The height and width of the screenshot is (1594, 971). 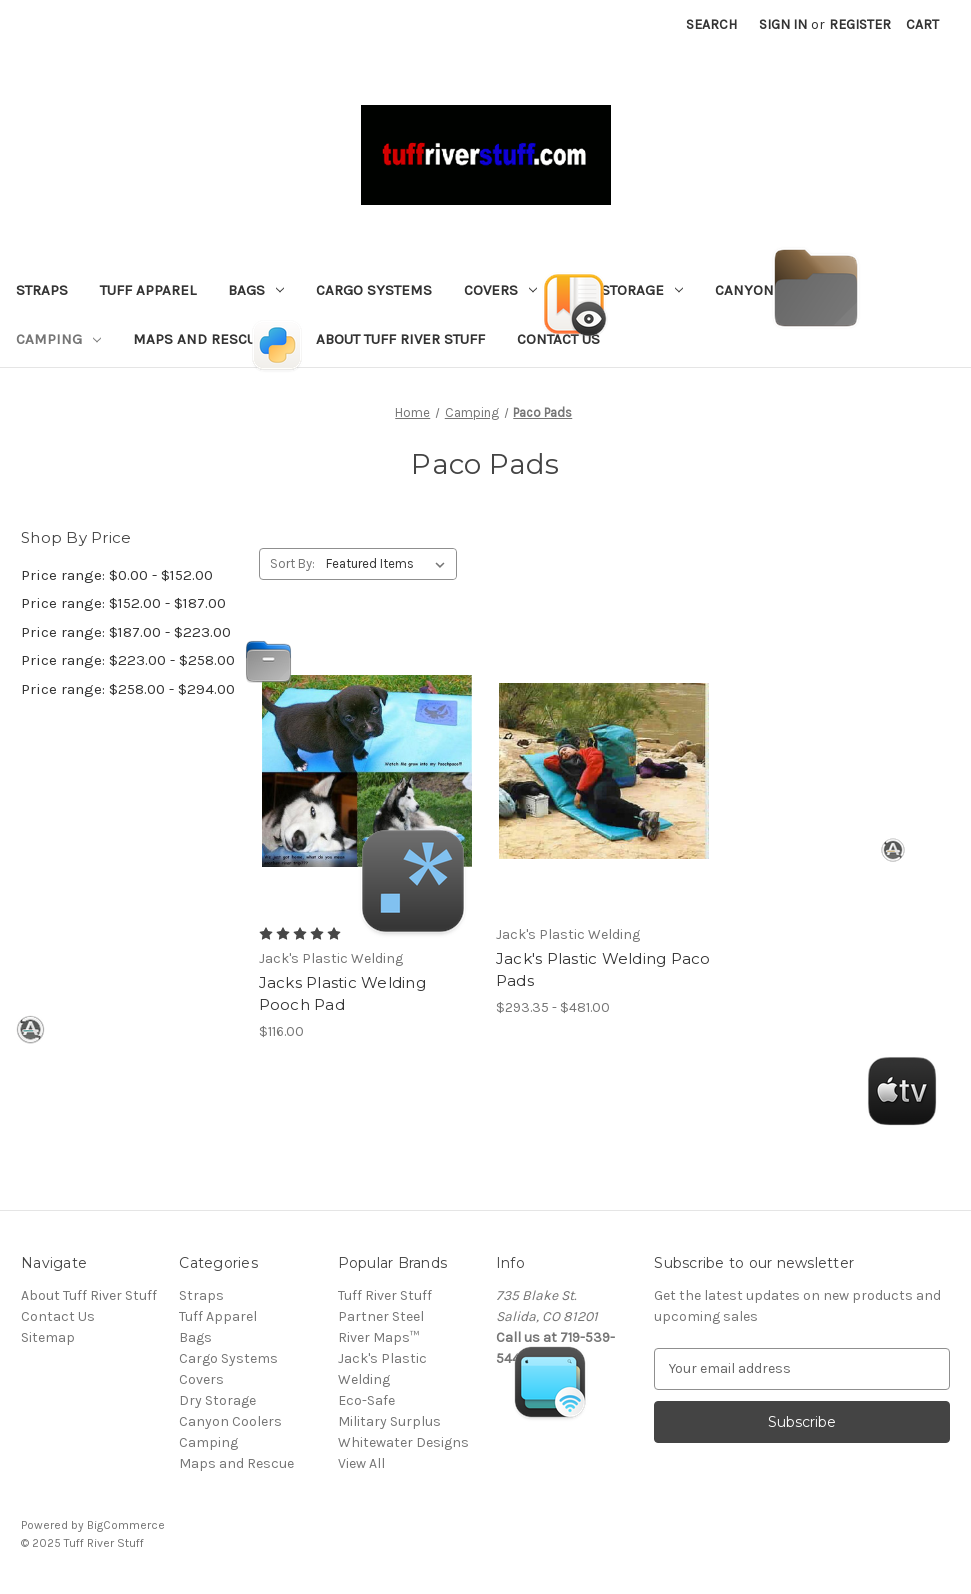 I want to click on open remote desktop app, so click(x=550, y=1382).